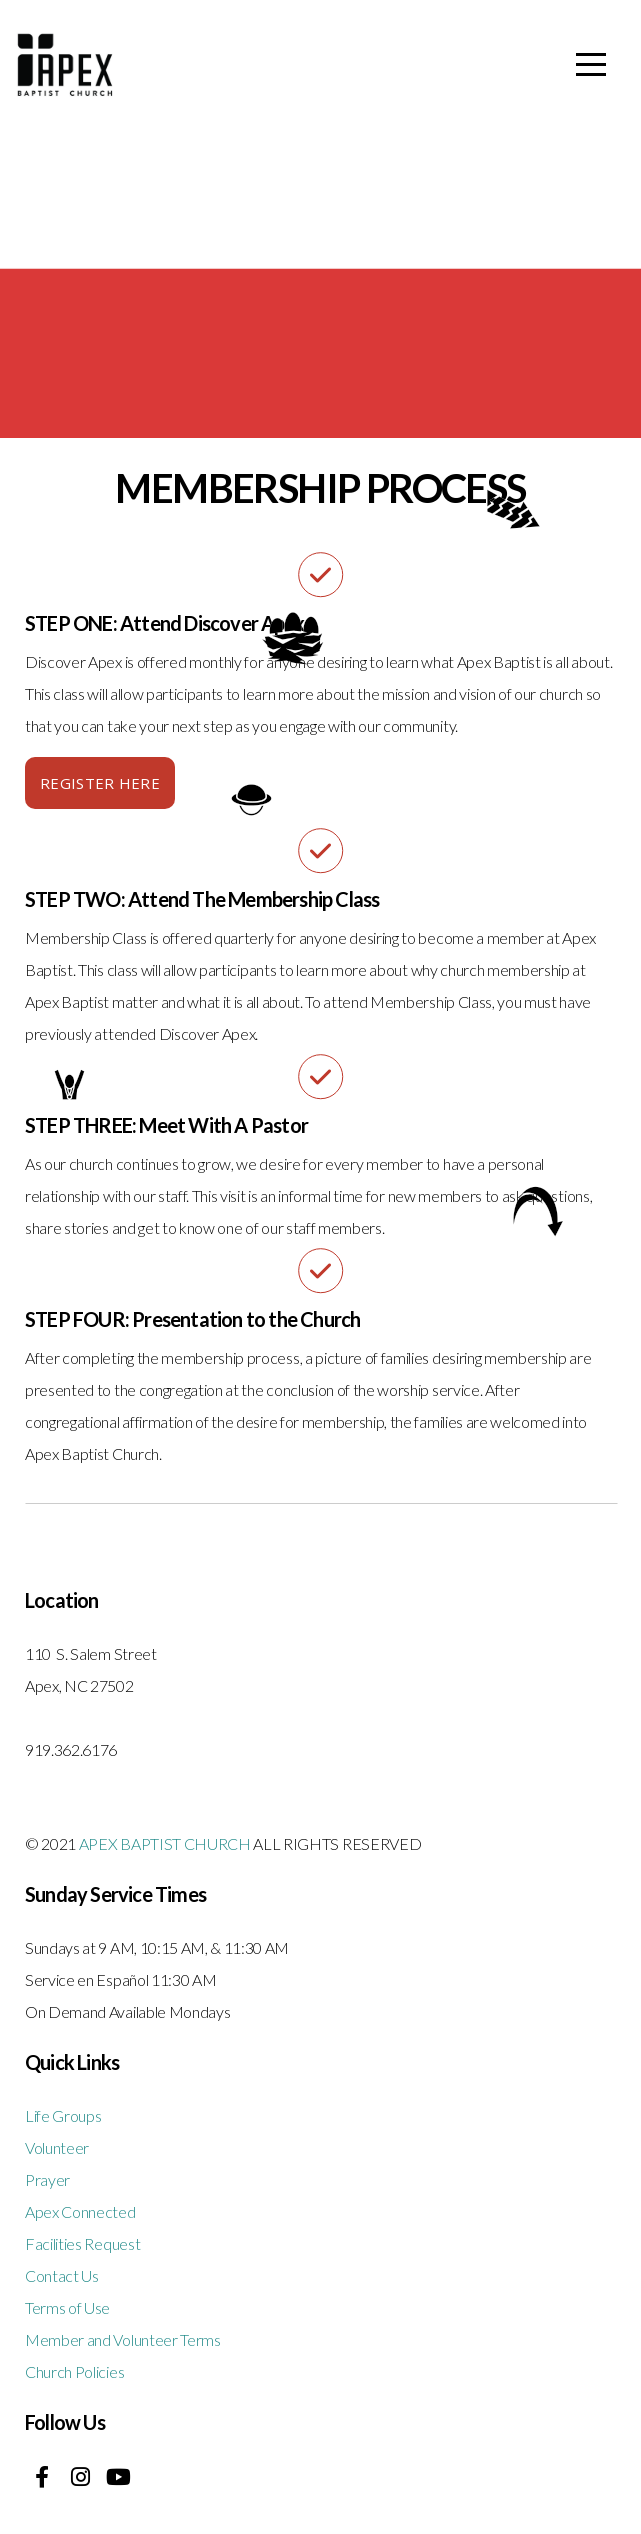  Describe the element at coordinates (251, 800) in the screenshot. I see `select military or soldier class` at that location.